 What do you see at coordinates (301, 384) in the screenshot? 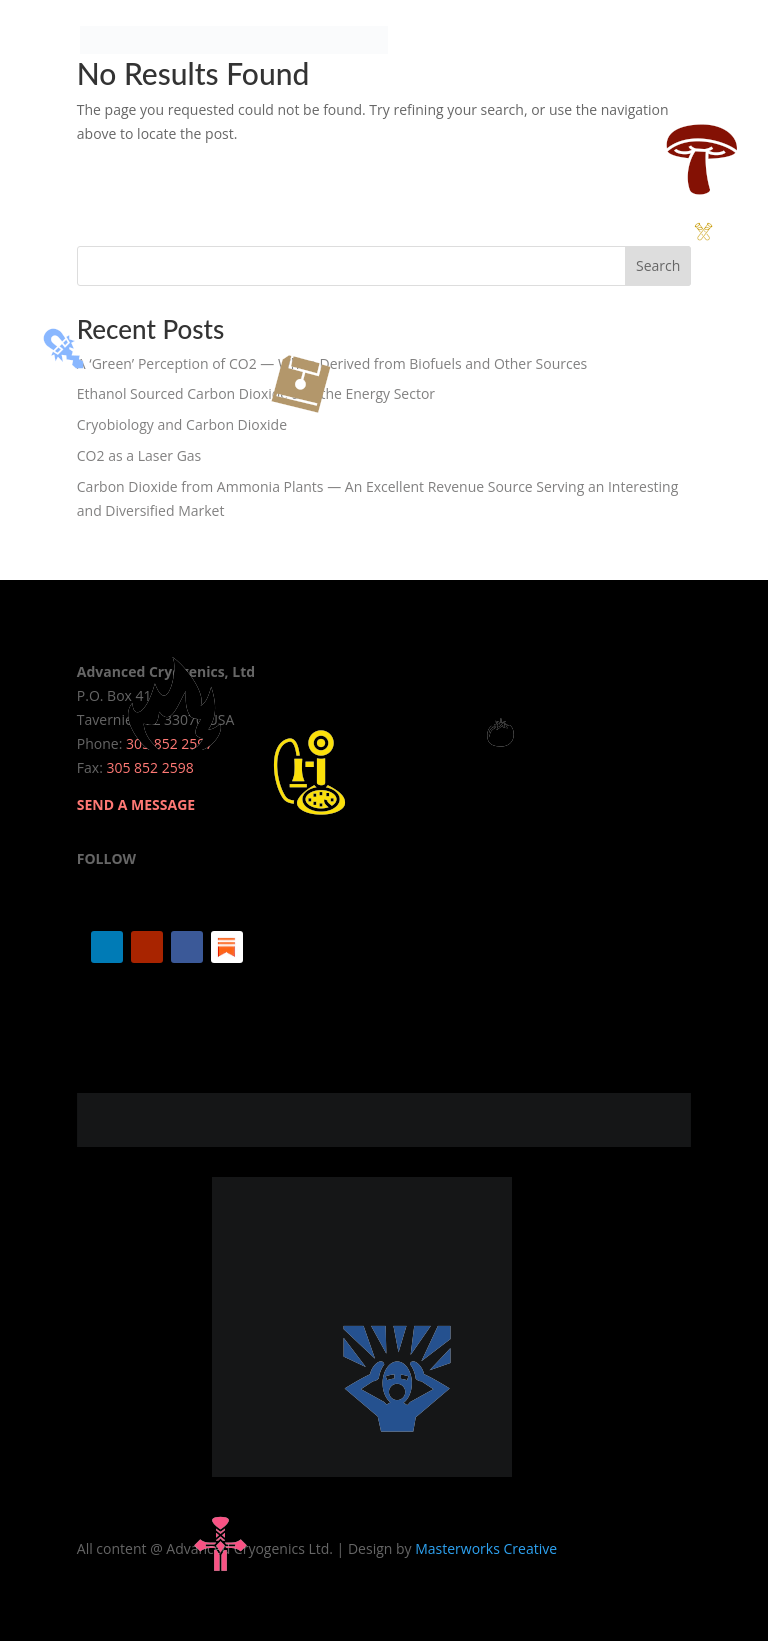
I see `save your current progress` at bounding box center [301, 384].